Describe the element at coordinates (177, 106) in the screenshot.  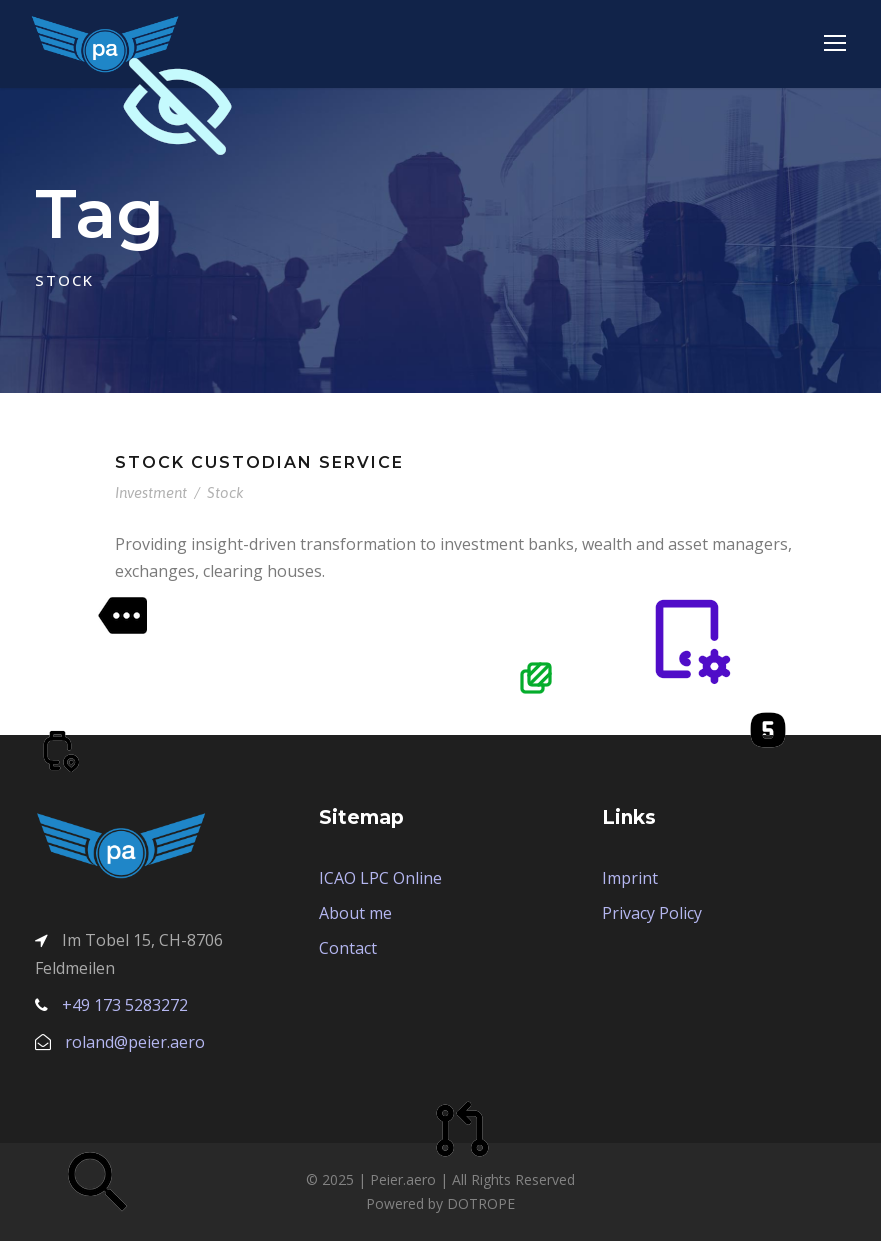
I see `hide password or sensitive content` at that location.